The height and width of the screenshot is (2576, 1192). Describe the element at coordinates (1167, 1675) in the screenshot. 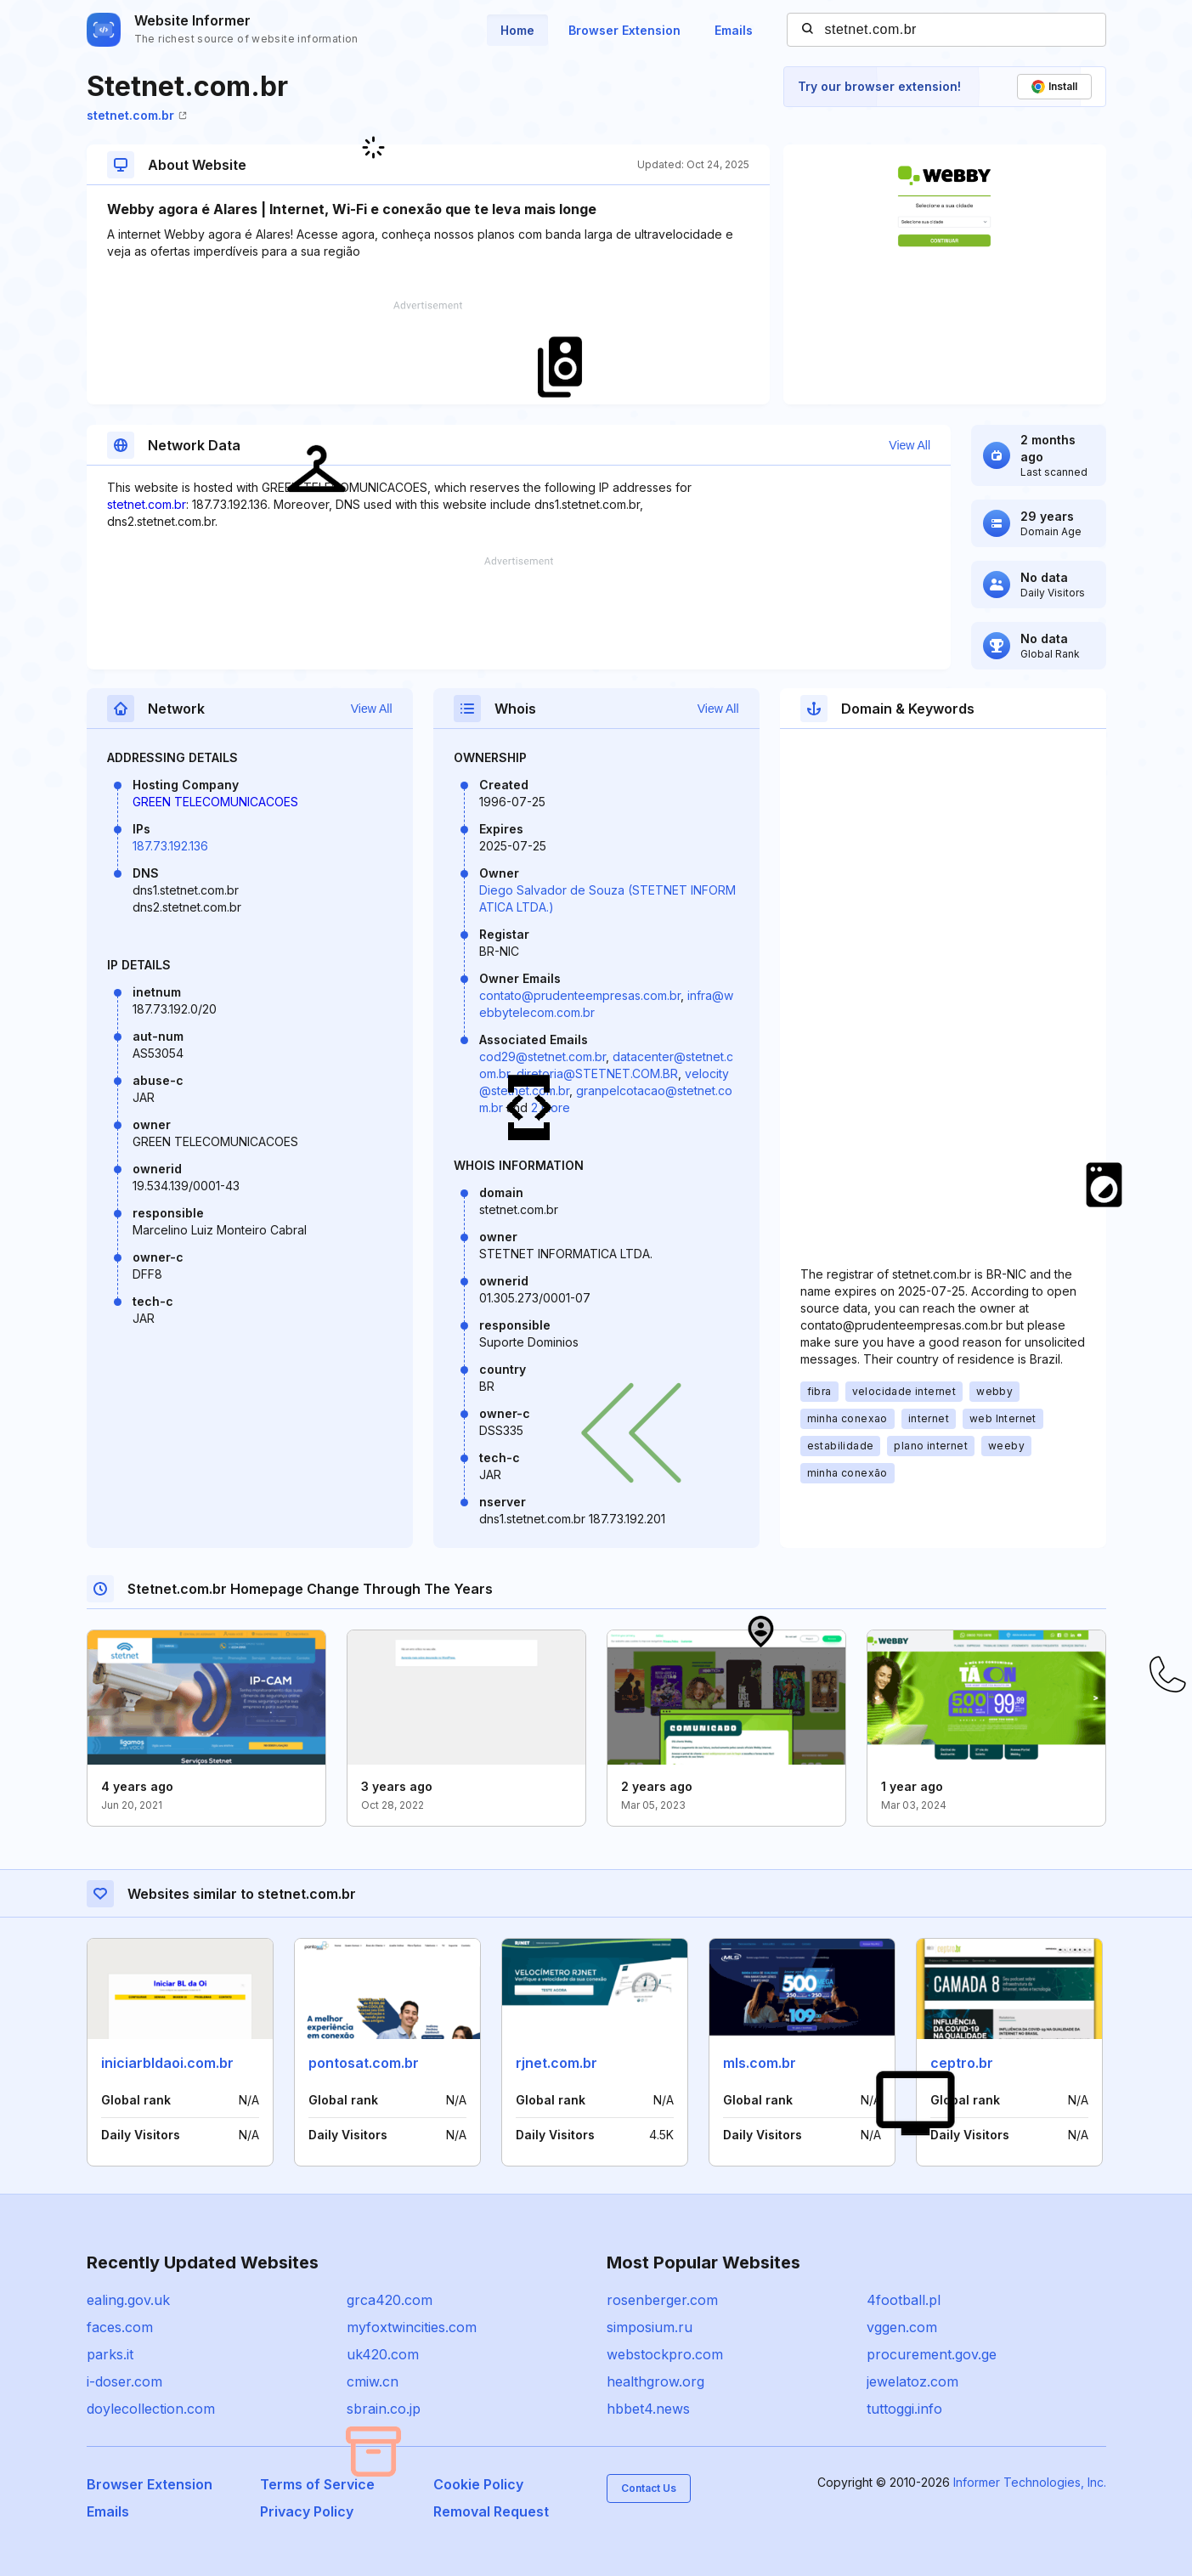

I see `make a phone call` at that location.